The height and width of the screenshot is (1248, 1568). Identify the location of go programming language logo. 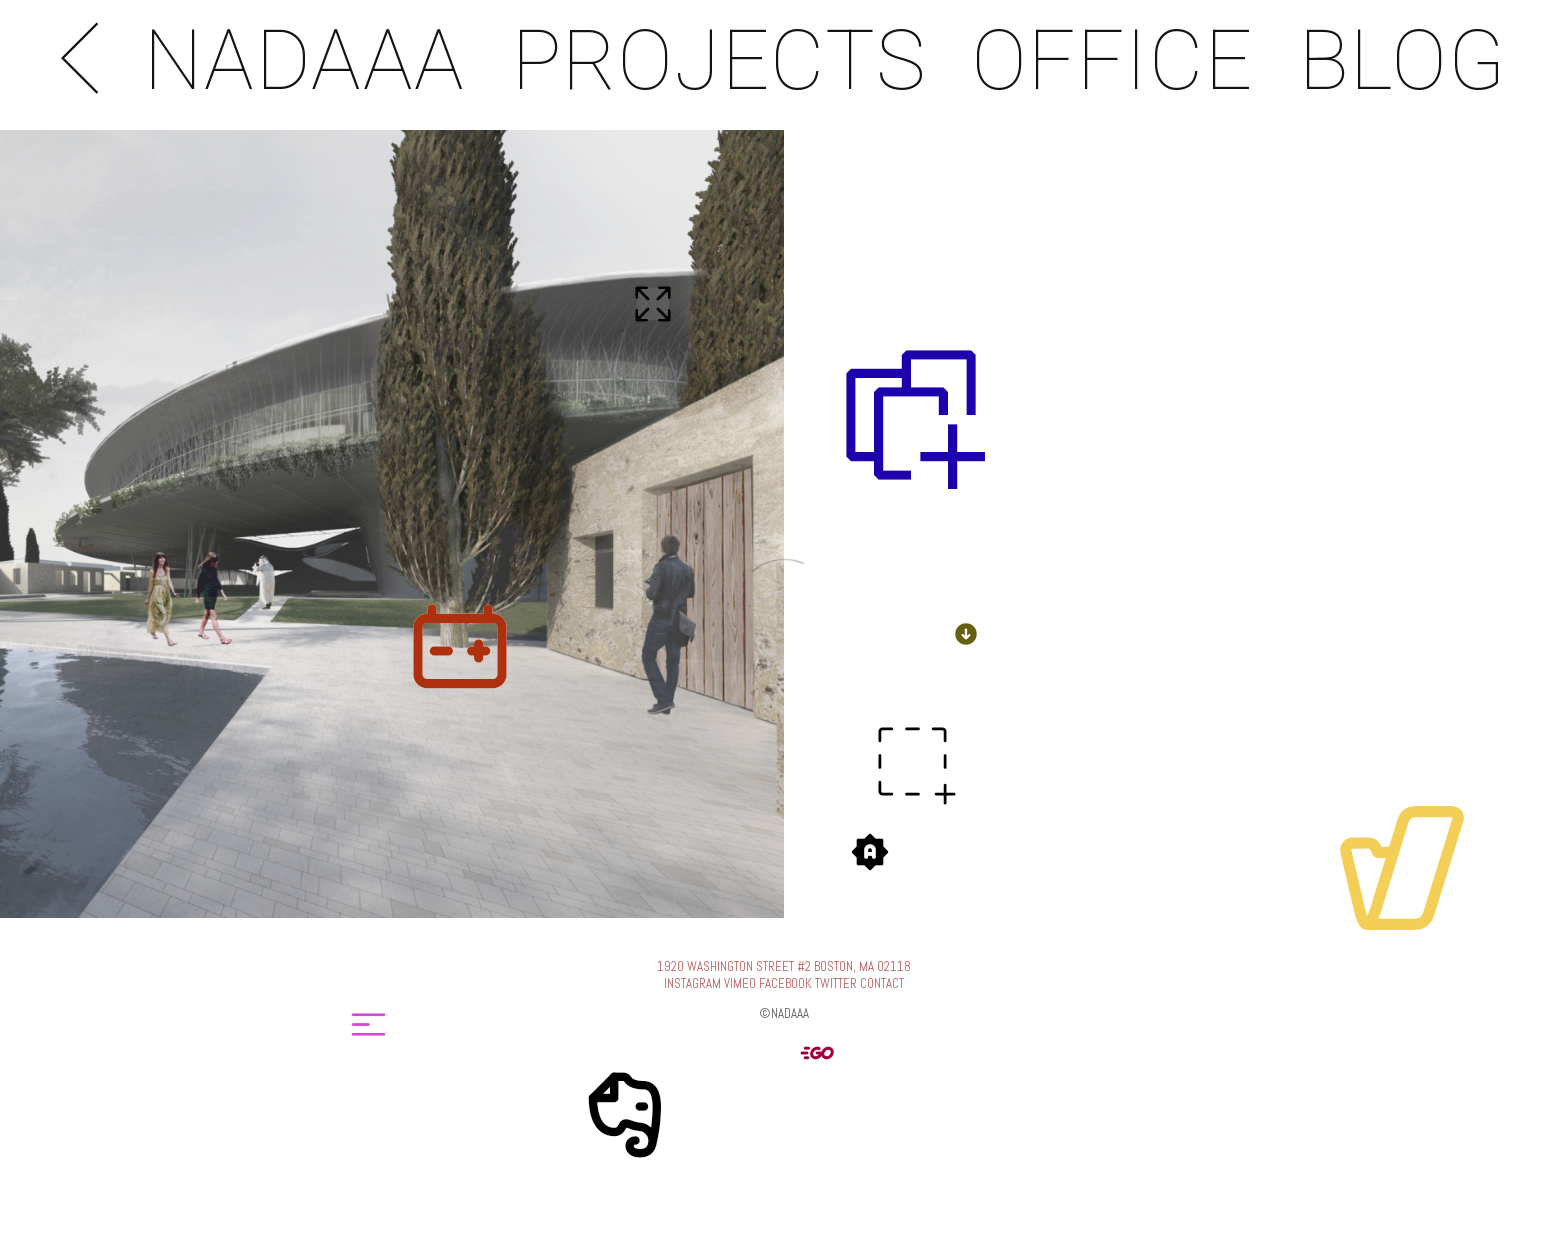
(818, 1053).